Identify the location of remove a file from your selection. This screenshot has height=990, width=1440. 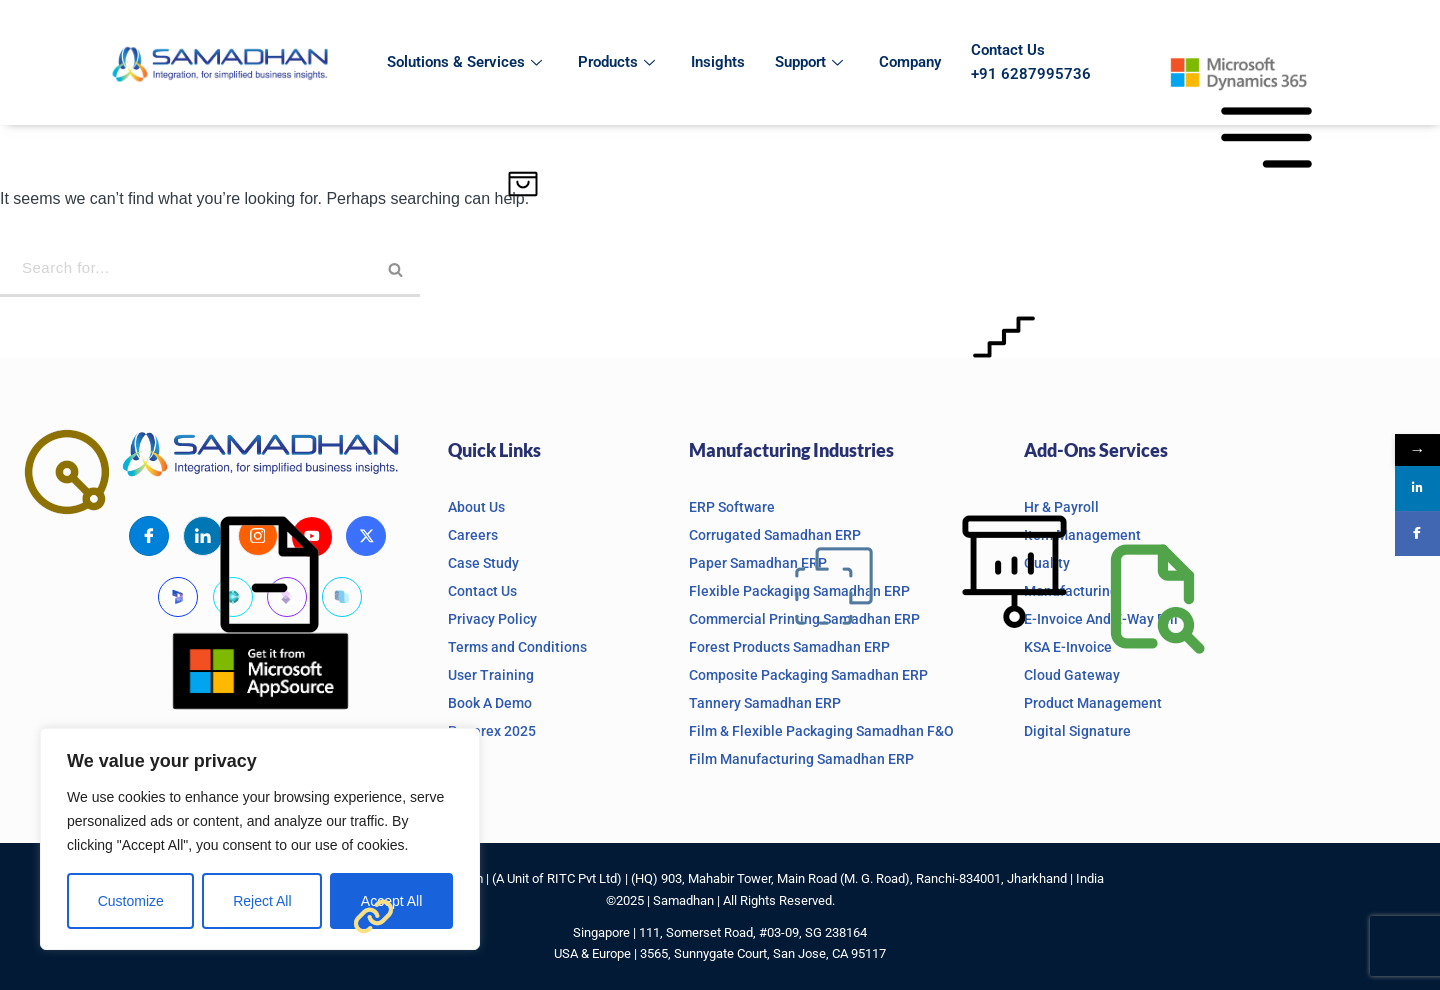
(269, 574).